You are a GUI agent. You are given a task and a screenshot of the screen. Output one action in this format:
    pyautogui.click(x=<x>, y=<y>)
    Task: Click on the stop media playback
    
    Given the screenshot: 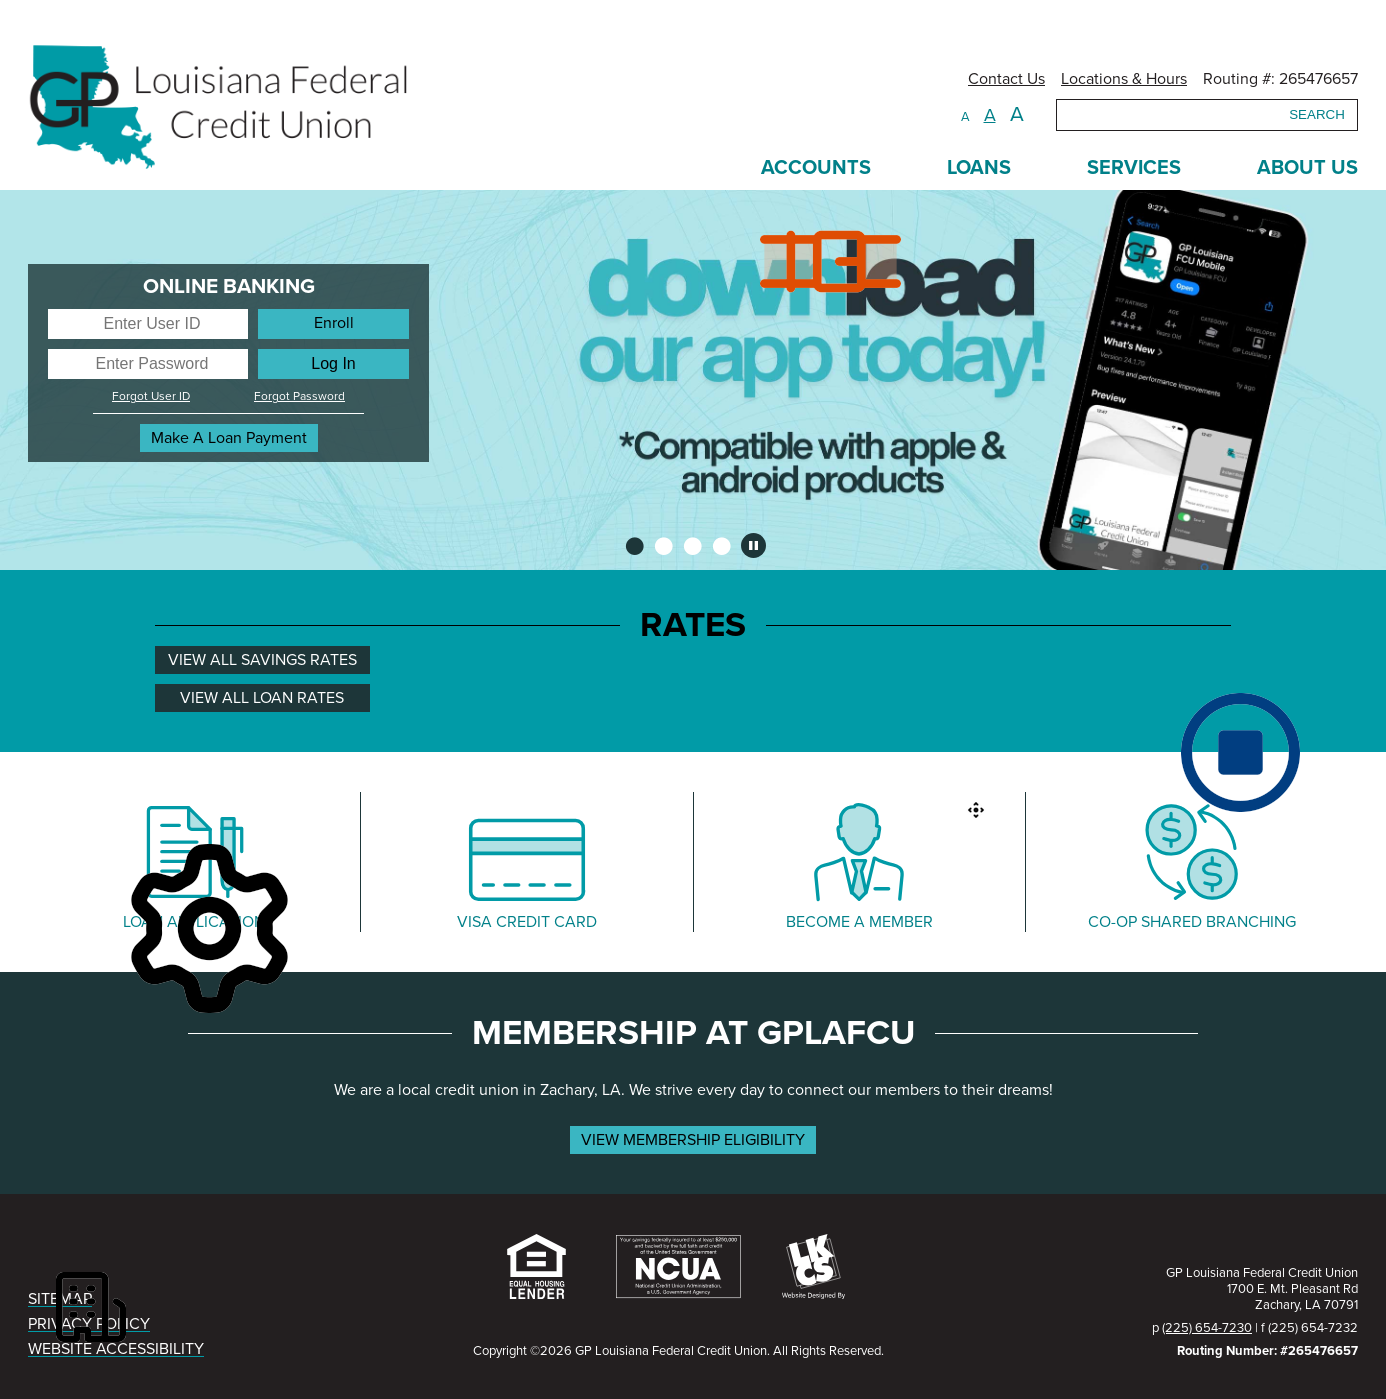 What is the action you would take?
    pyautogui.click(x=1240, y=752)
    